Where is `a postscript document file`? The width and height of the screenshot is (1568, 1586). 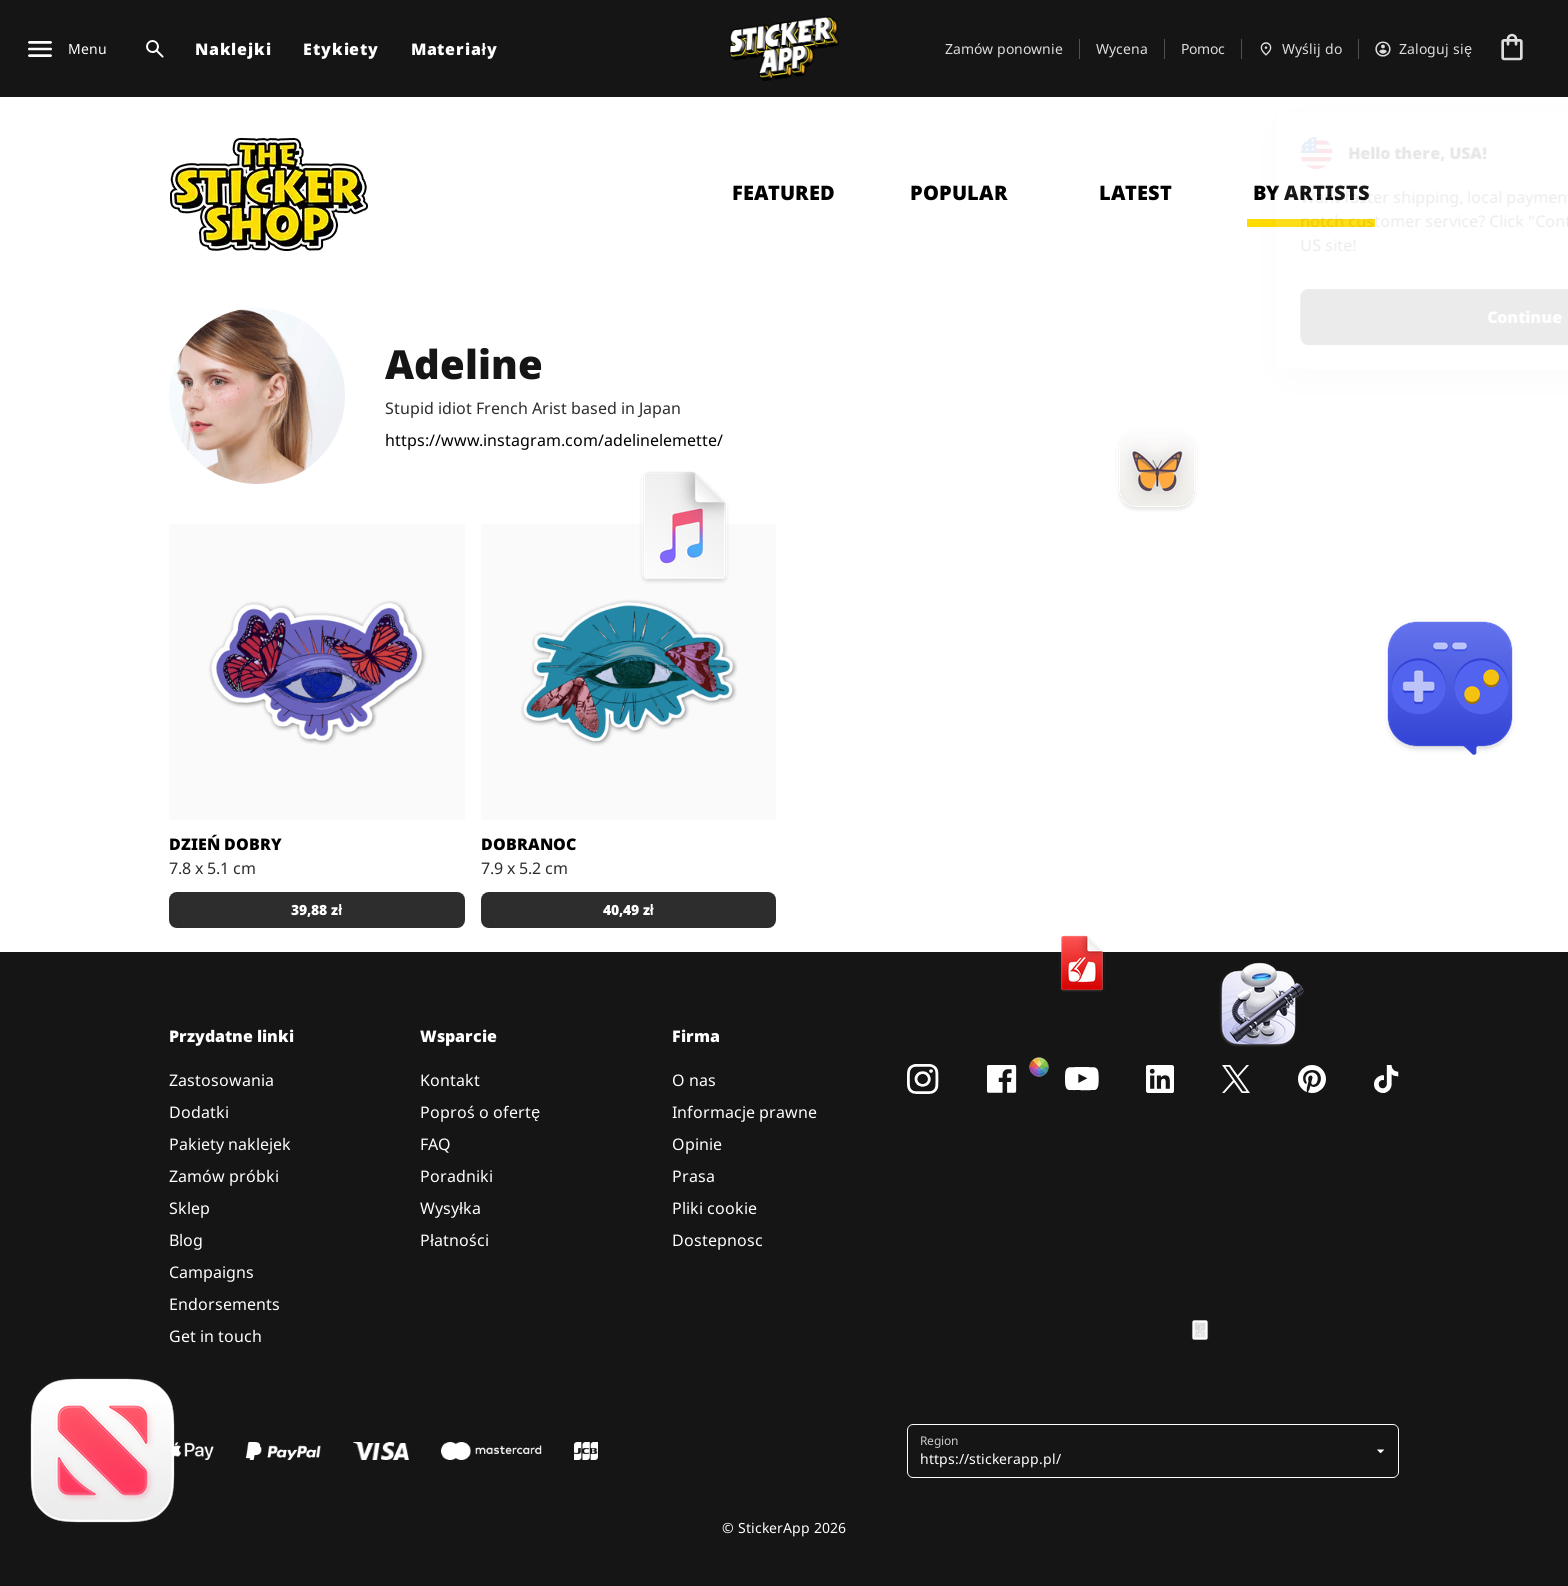
a postscript document file is located at coordinates (1082, 964).